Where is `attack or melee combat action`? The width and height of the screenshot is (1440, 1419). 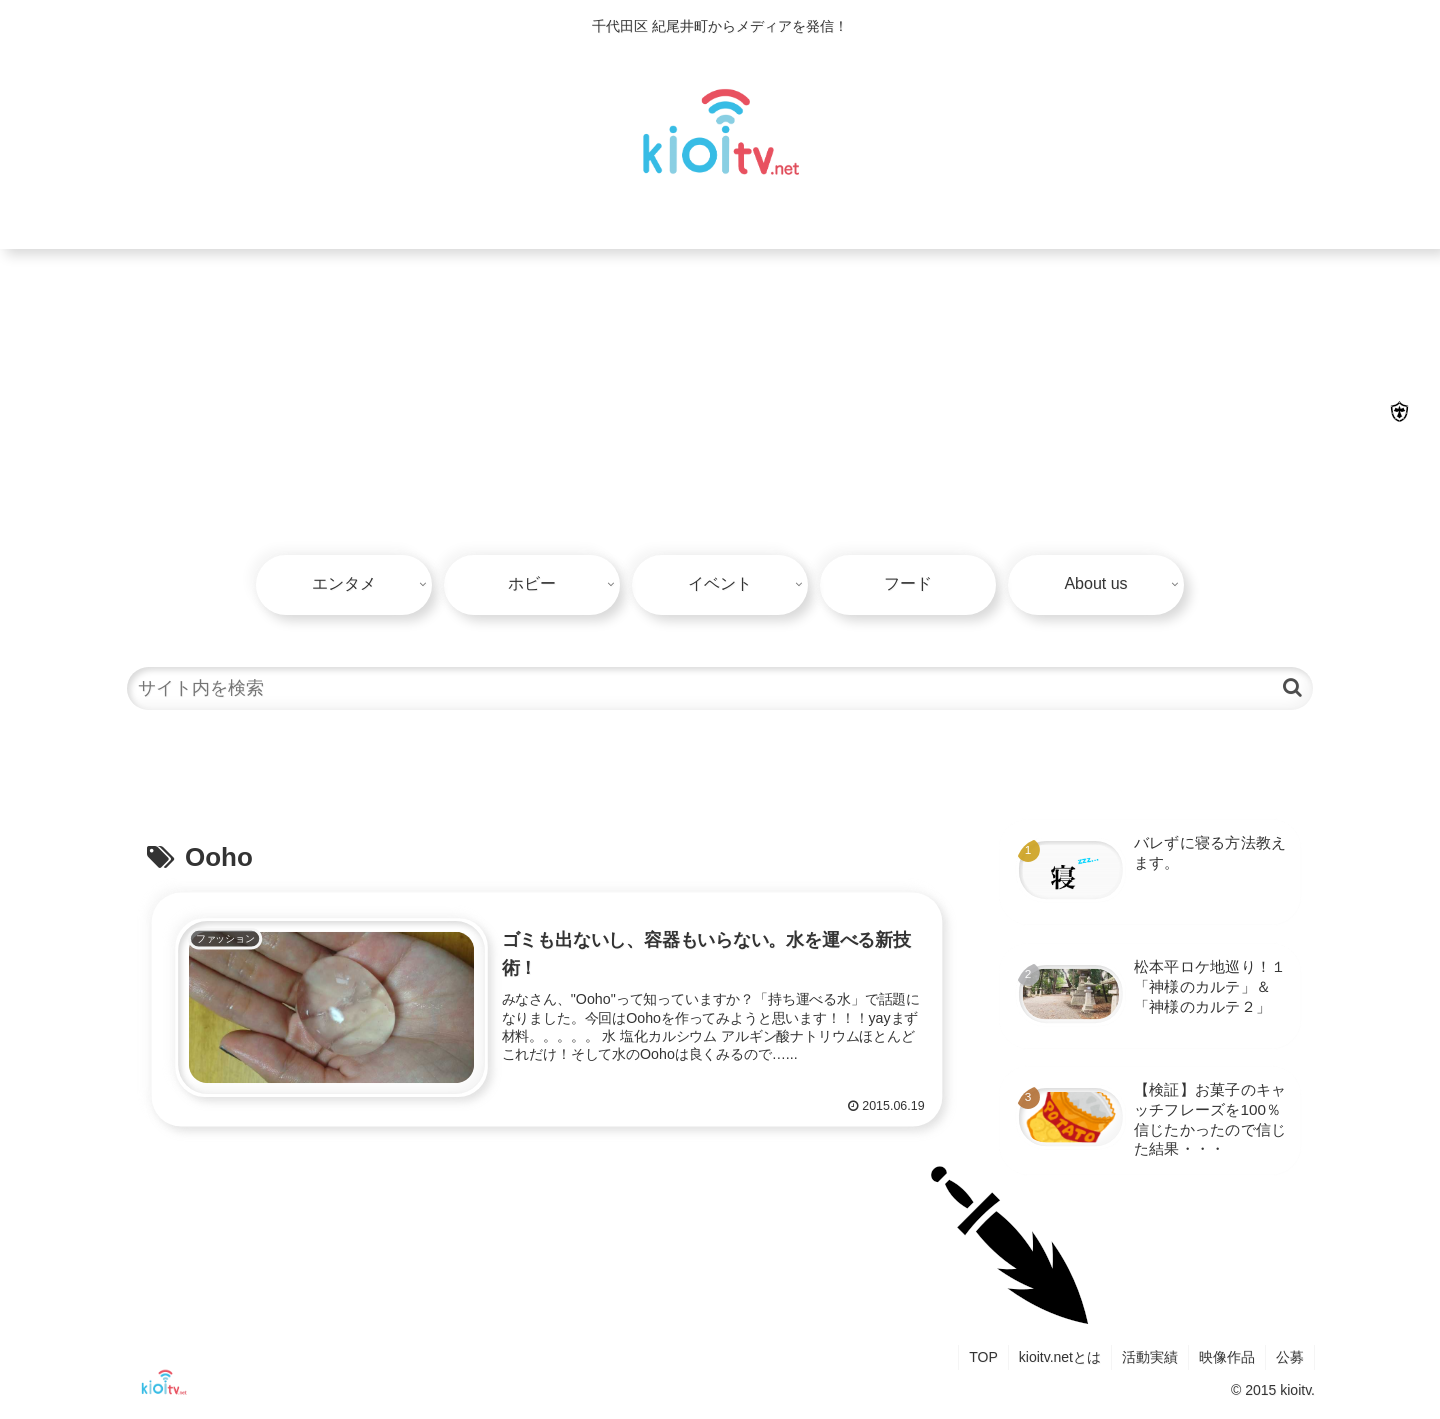 attack or melee combat action is located at coordinates (1009, 1245).